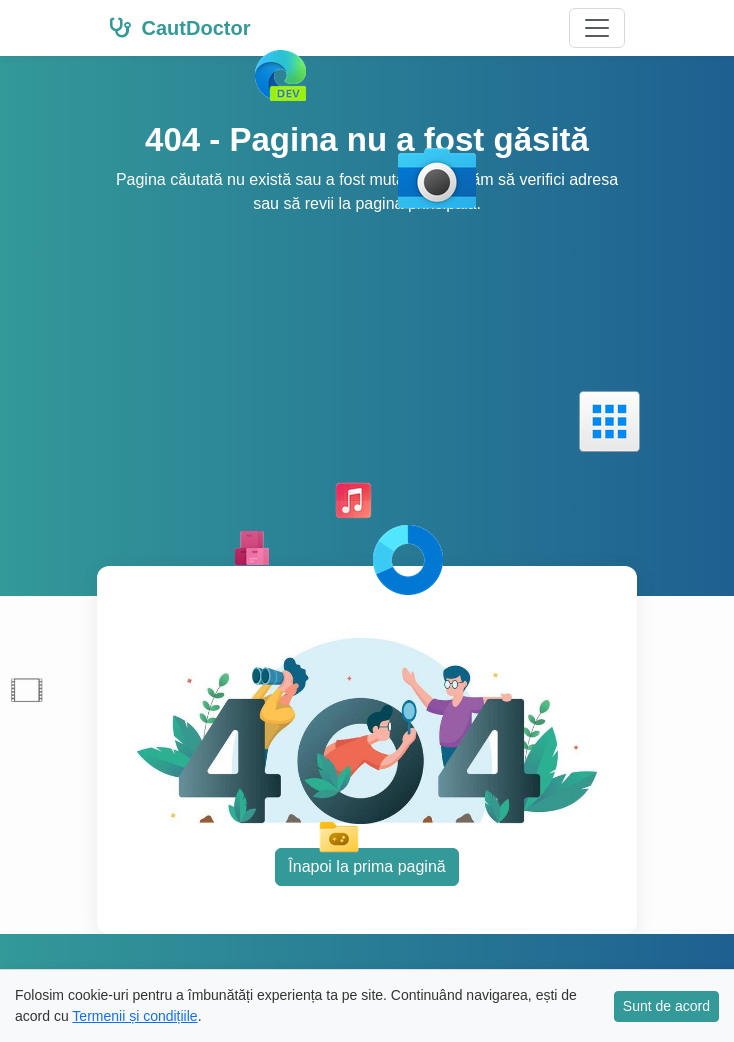 The height and width of the screenshot is (1042, 734). Describe the element at coordinates (609, 421) in the screenshot. I see `view items in grid layout` at that location.